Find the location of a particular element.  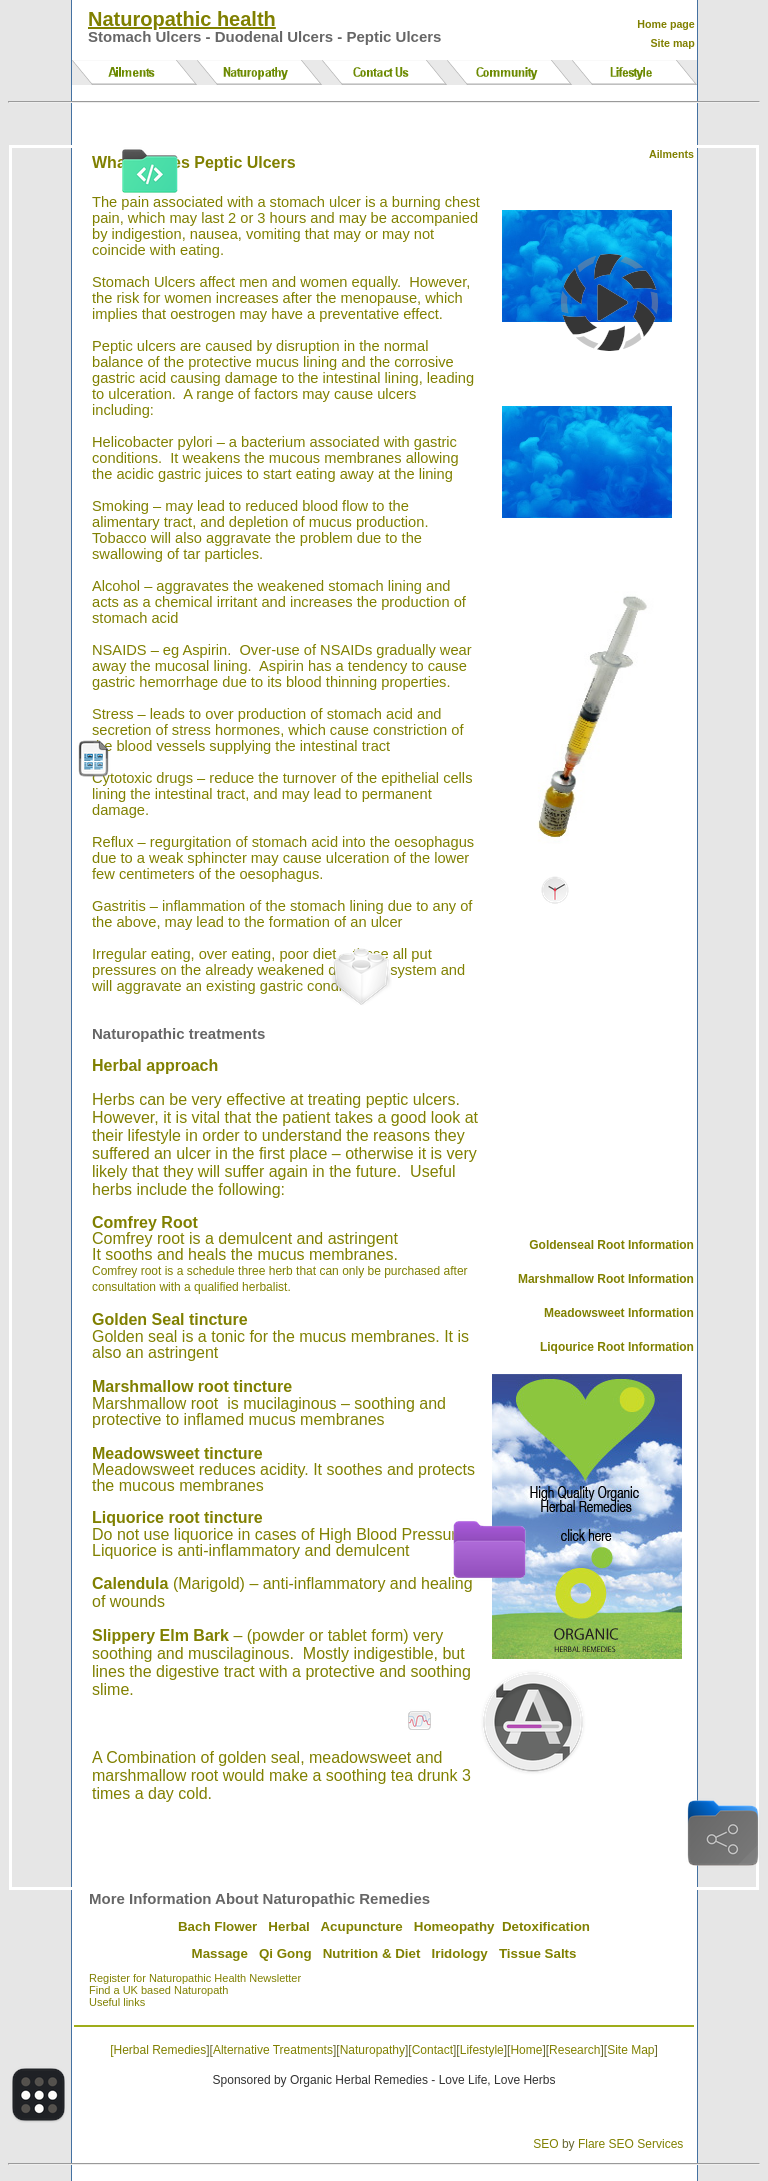

kernel extension file for macOS system is located at coordinates (361, 977).